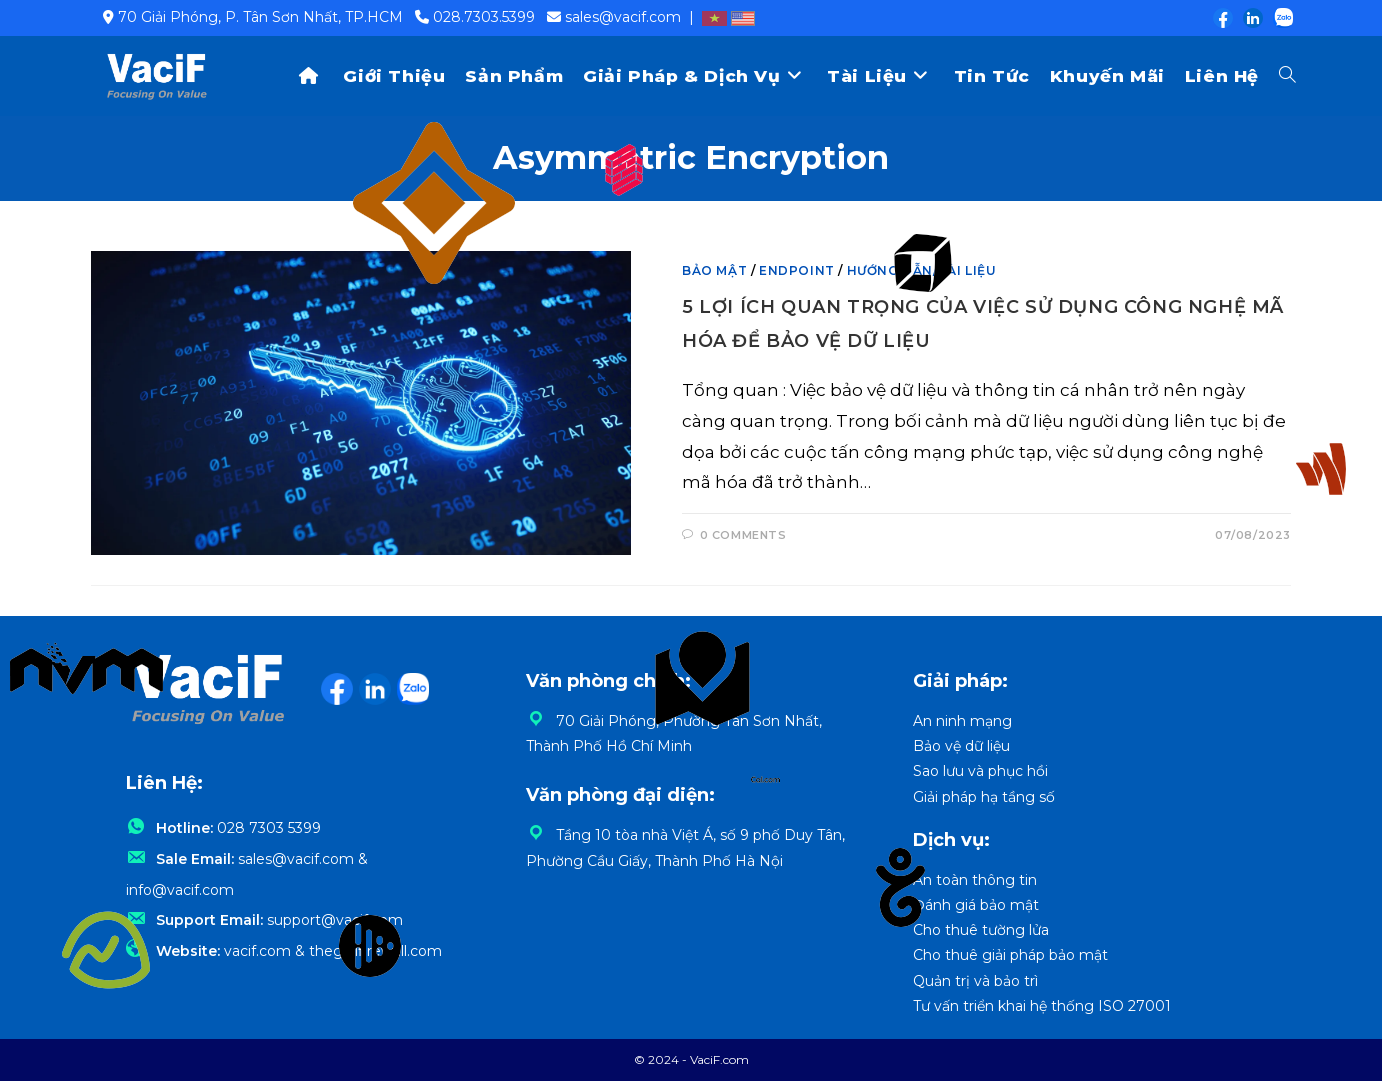  I want to click on open audioboom podcast platform, so click(370, 946).